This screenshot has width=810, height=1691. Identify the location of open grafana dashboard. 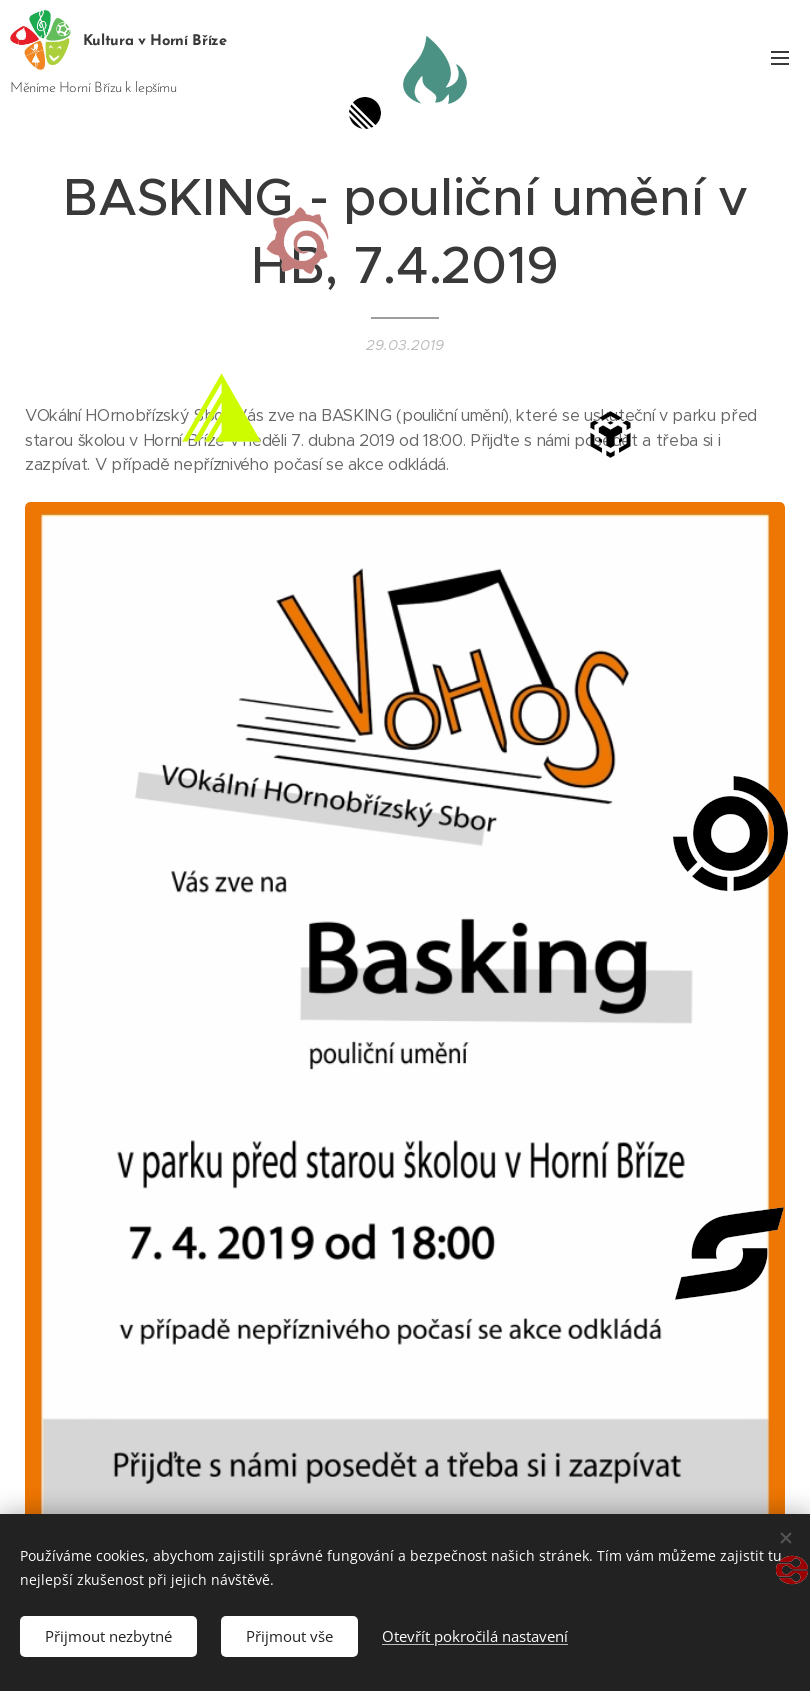
(297, 240).